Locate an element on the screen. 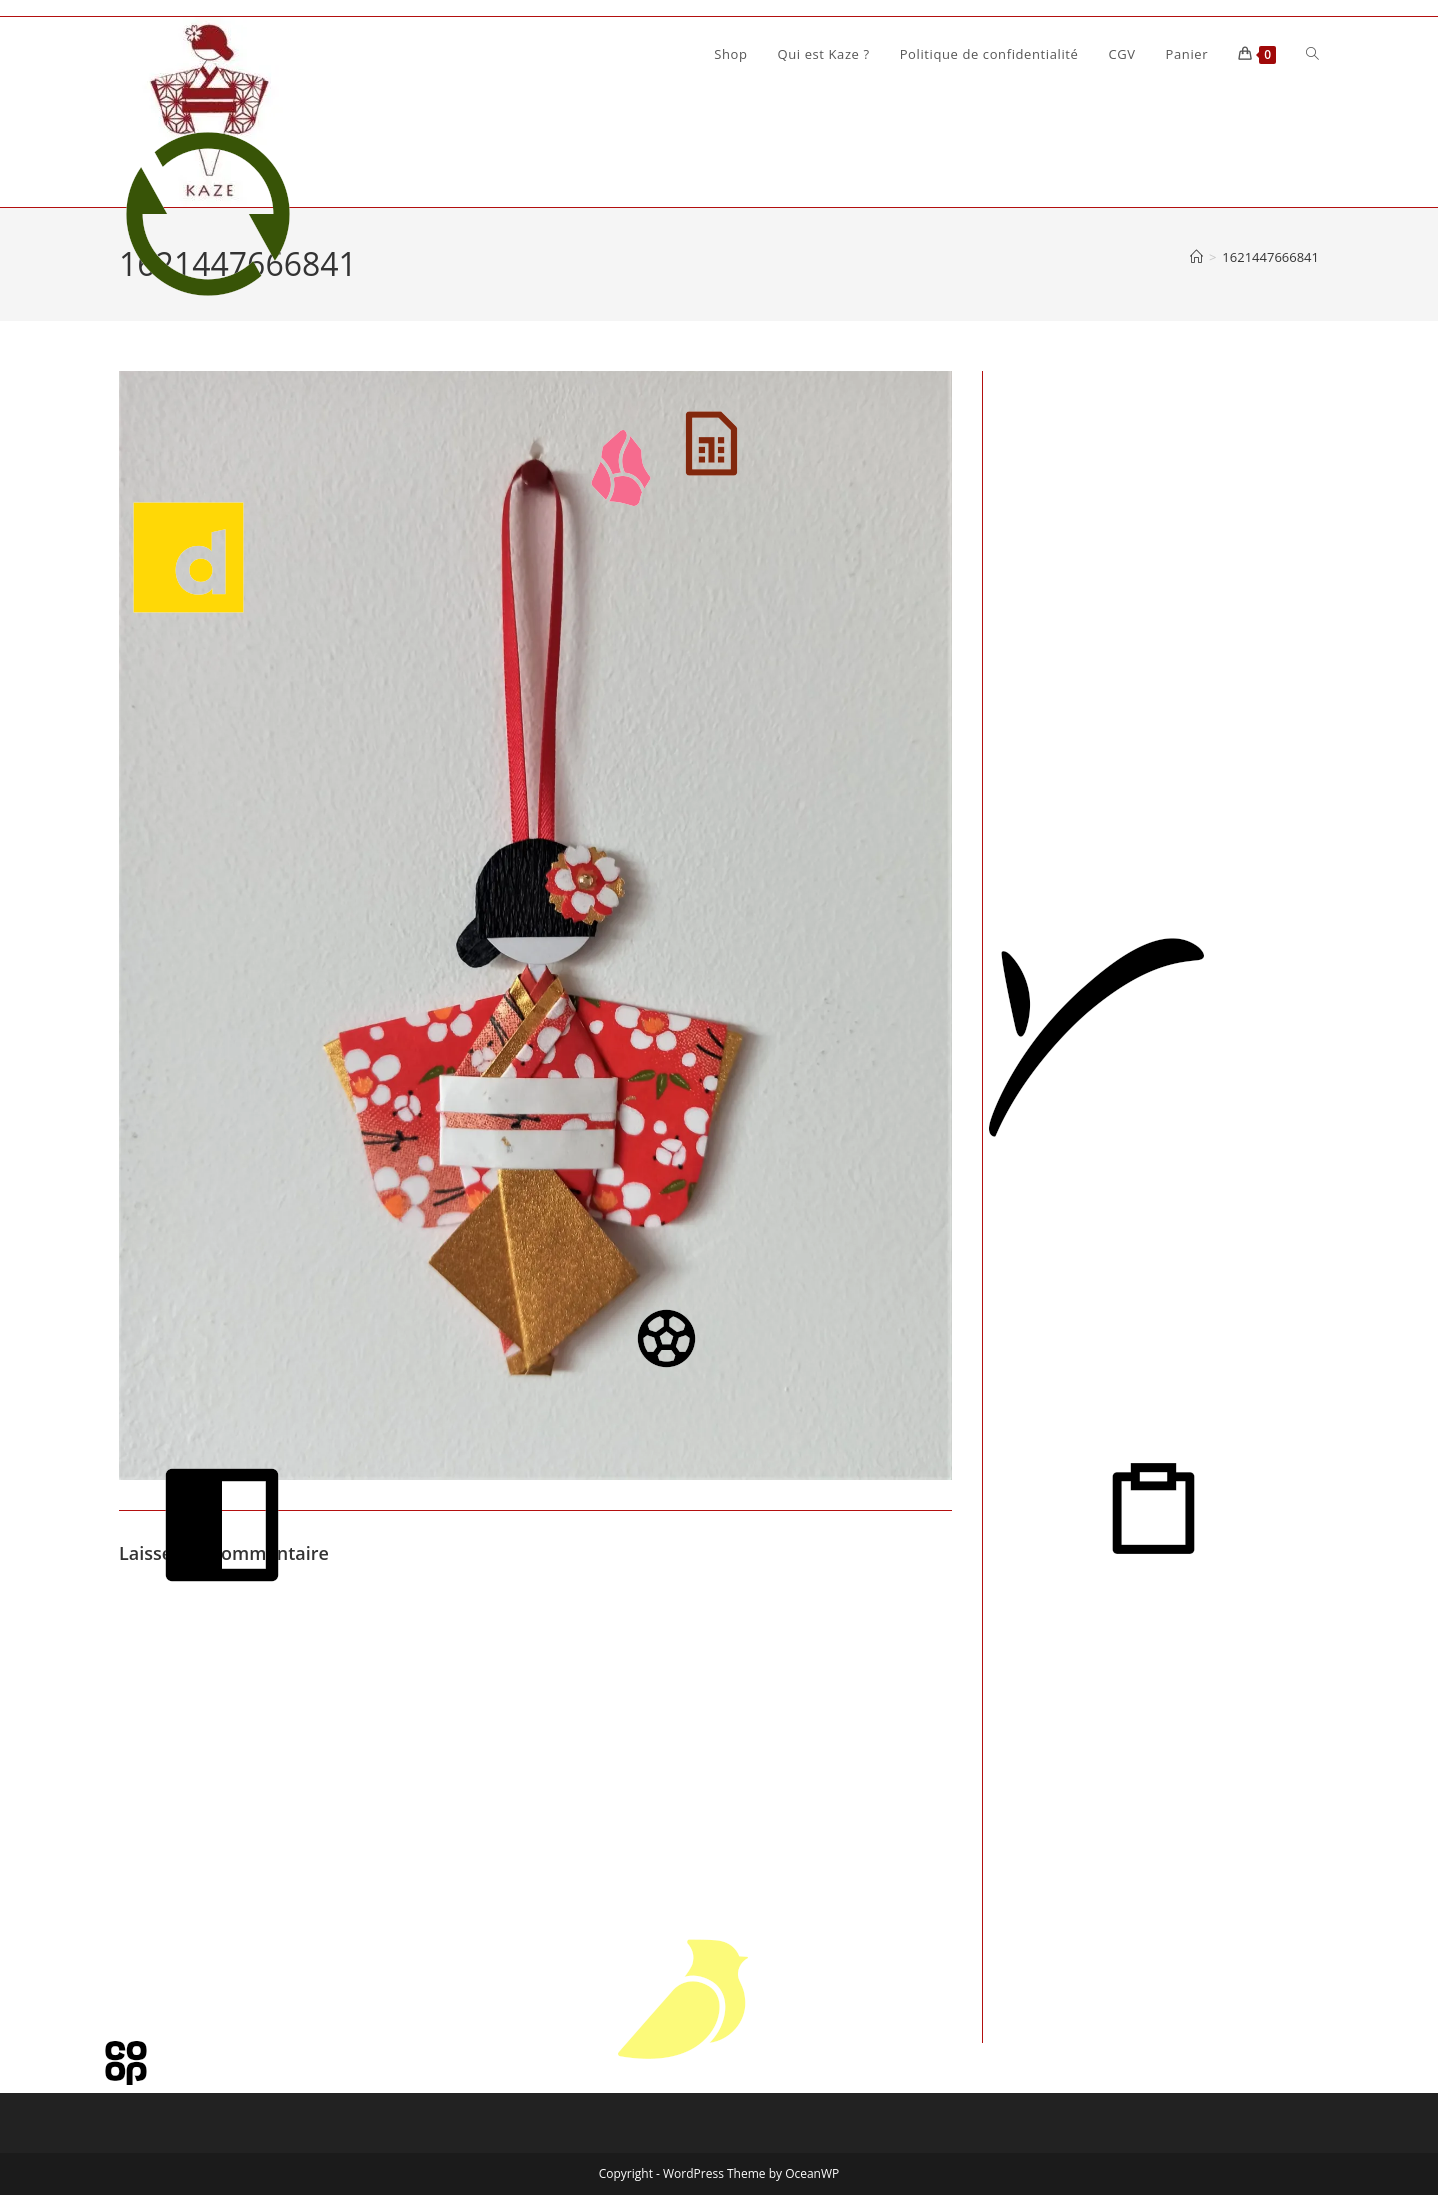 The image size is (1438, 2195). open the dailymotion app is located at coordinates (188, 557).